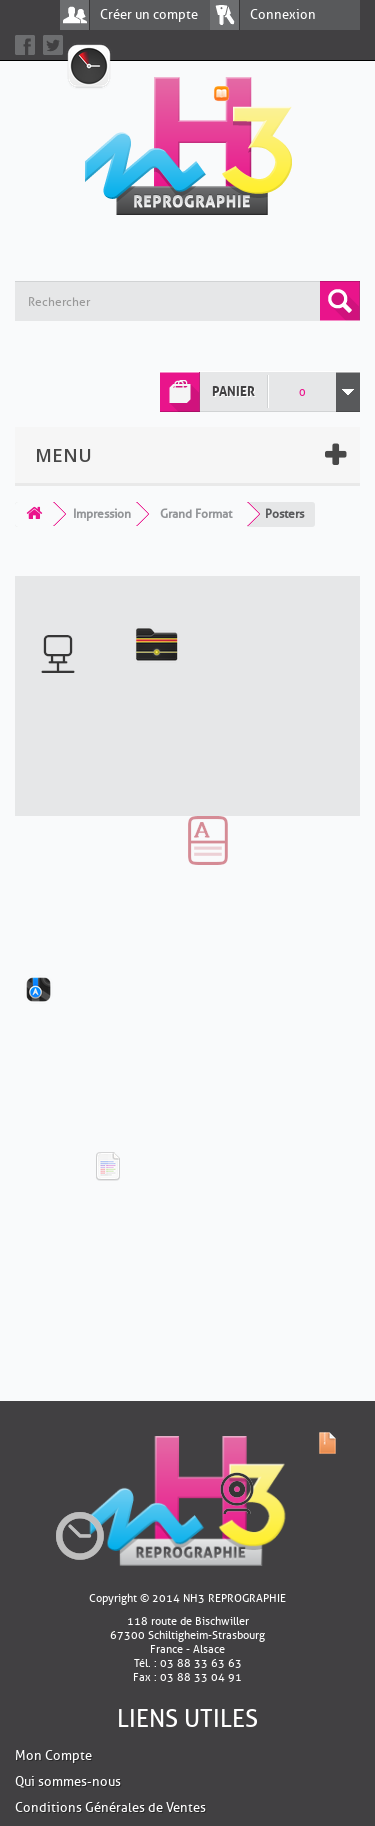  Describe the element at coordinates (58, 654) in the screenshot. I see `access network settings` at that location.